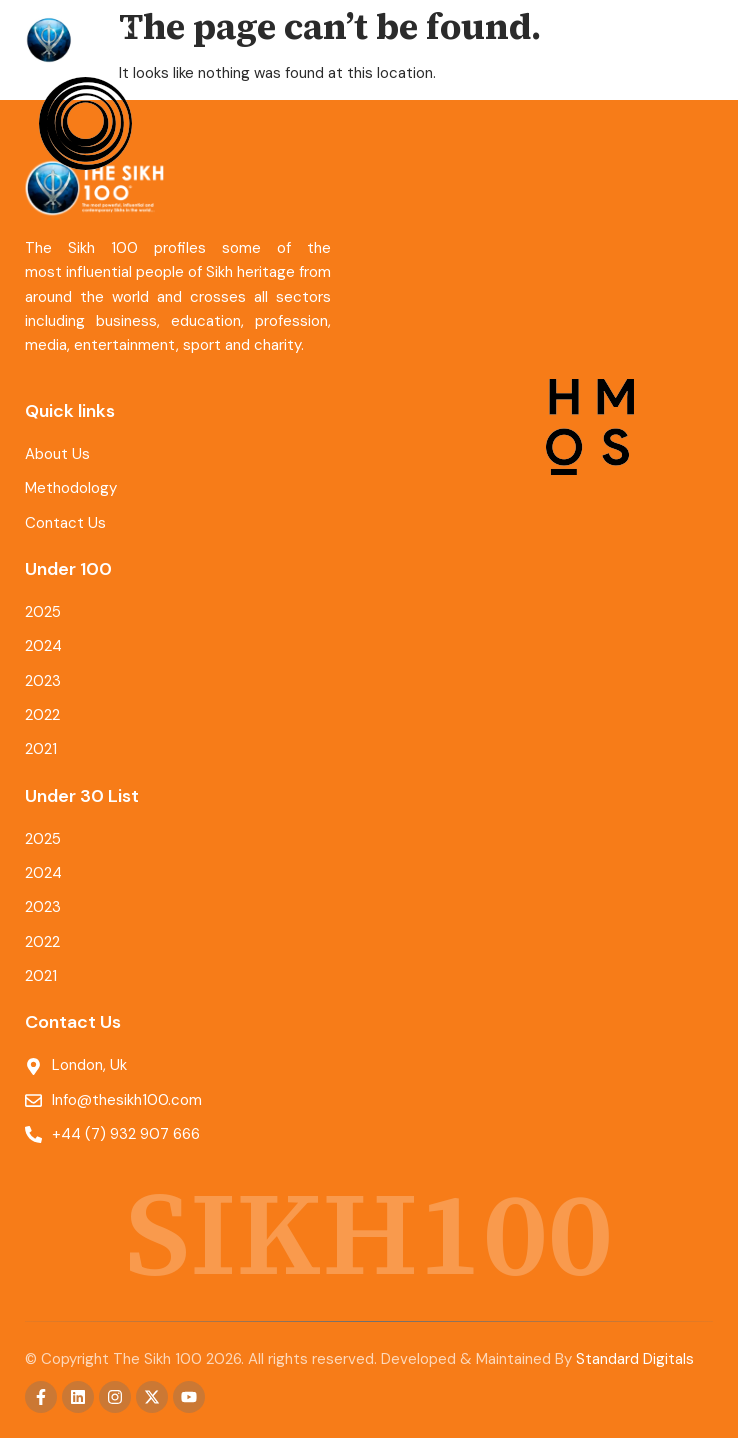 This screenshot has height=1438, width=738. Describe the element at coordinates (85, 123) in the screenshot. I see `open the Loop app` at that location.